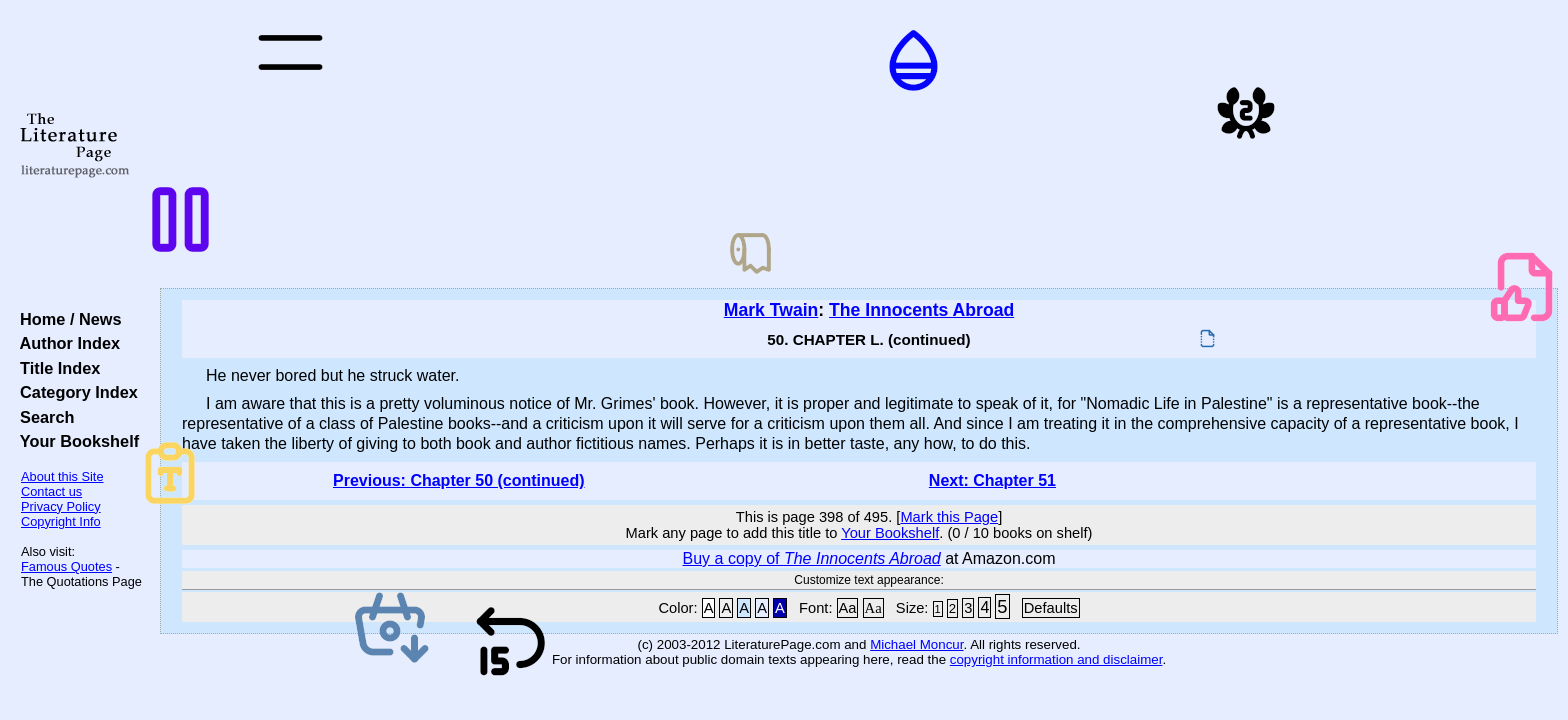 This screenshot has height=720, width=1568. What do you see at coordinates (180, 219) in the screenshot?
I see `pause media playback` at bounding box center [180, 219].